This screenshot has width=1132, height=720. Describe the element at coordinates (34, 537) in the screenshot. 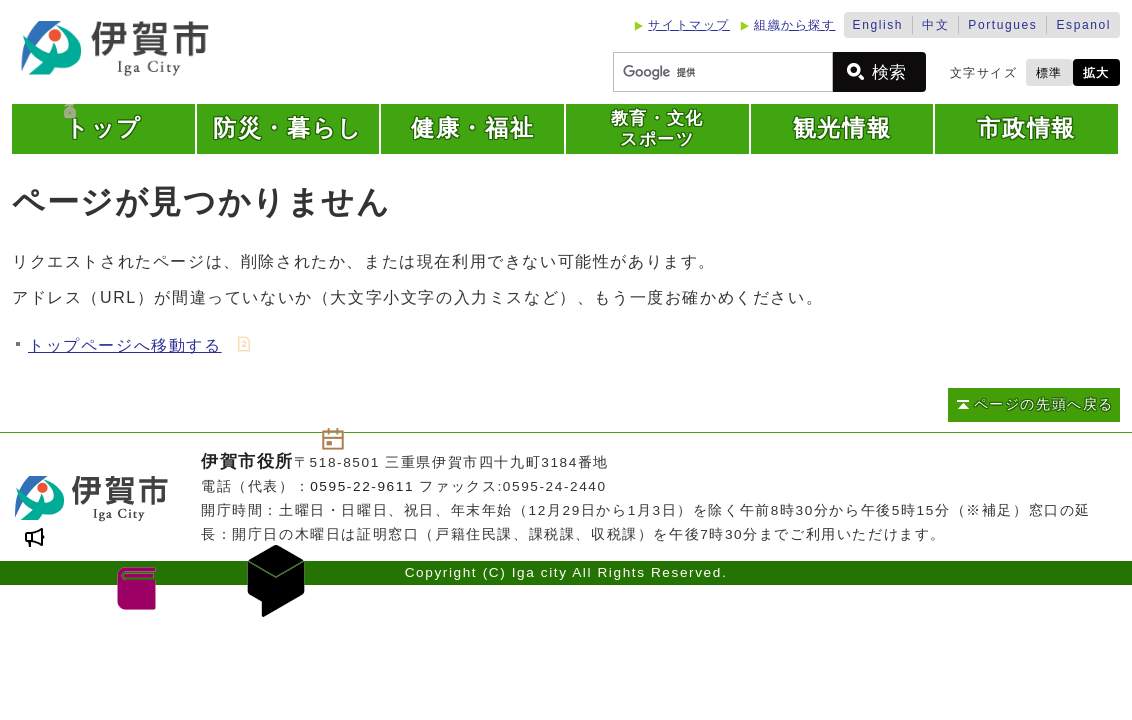

I see `make an announcement or broadcast` at that location.